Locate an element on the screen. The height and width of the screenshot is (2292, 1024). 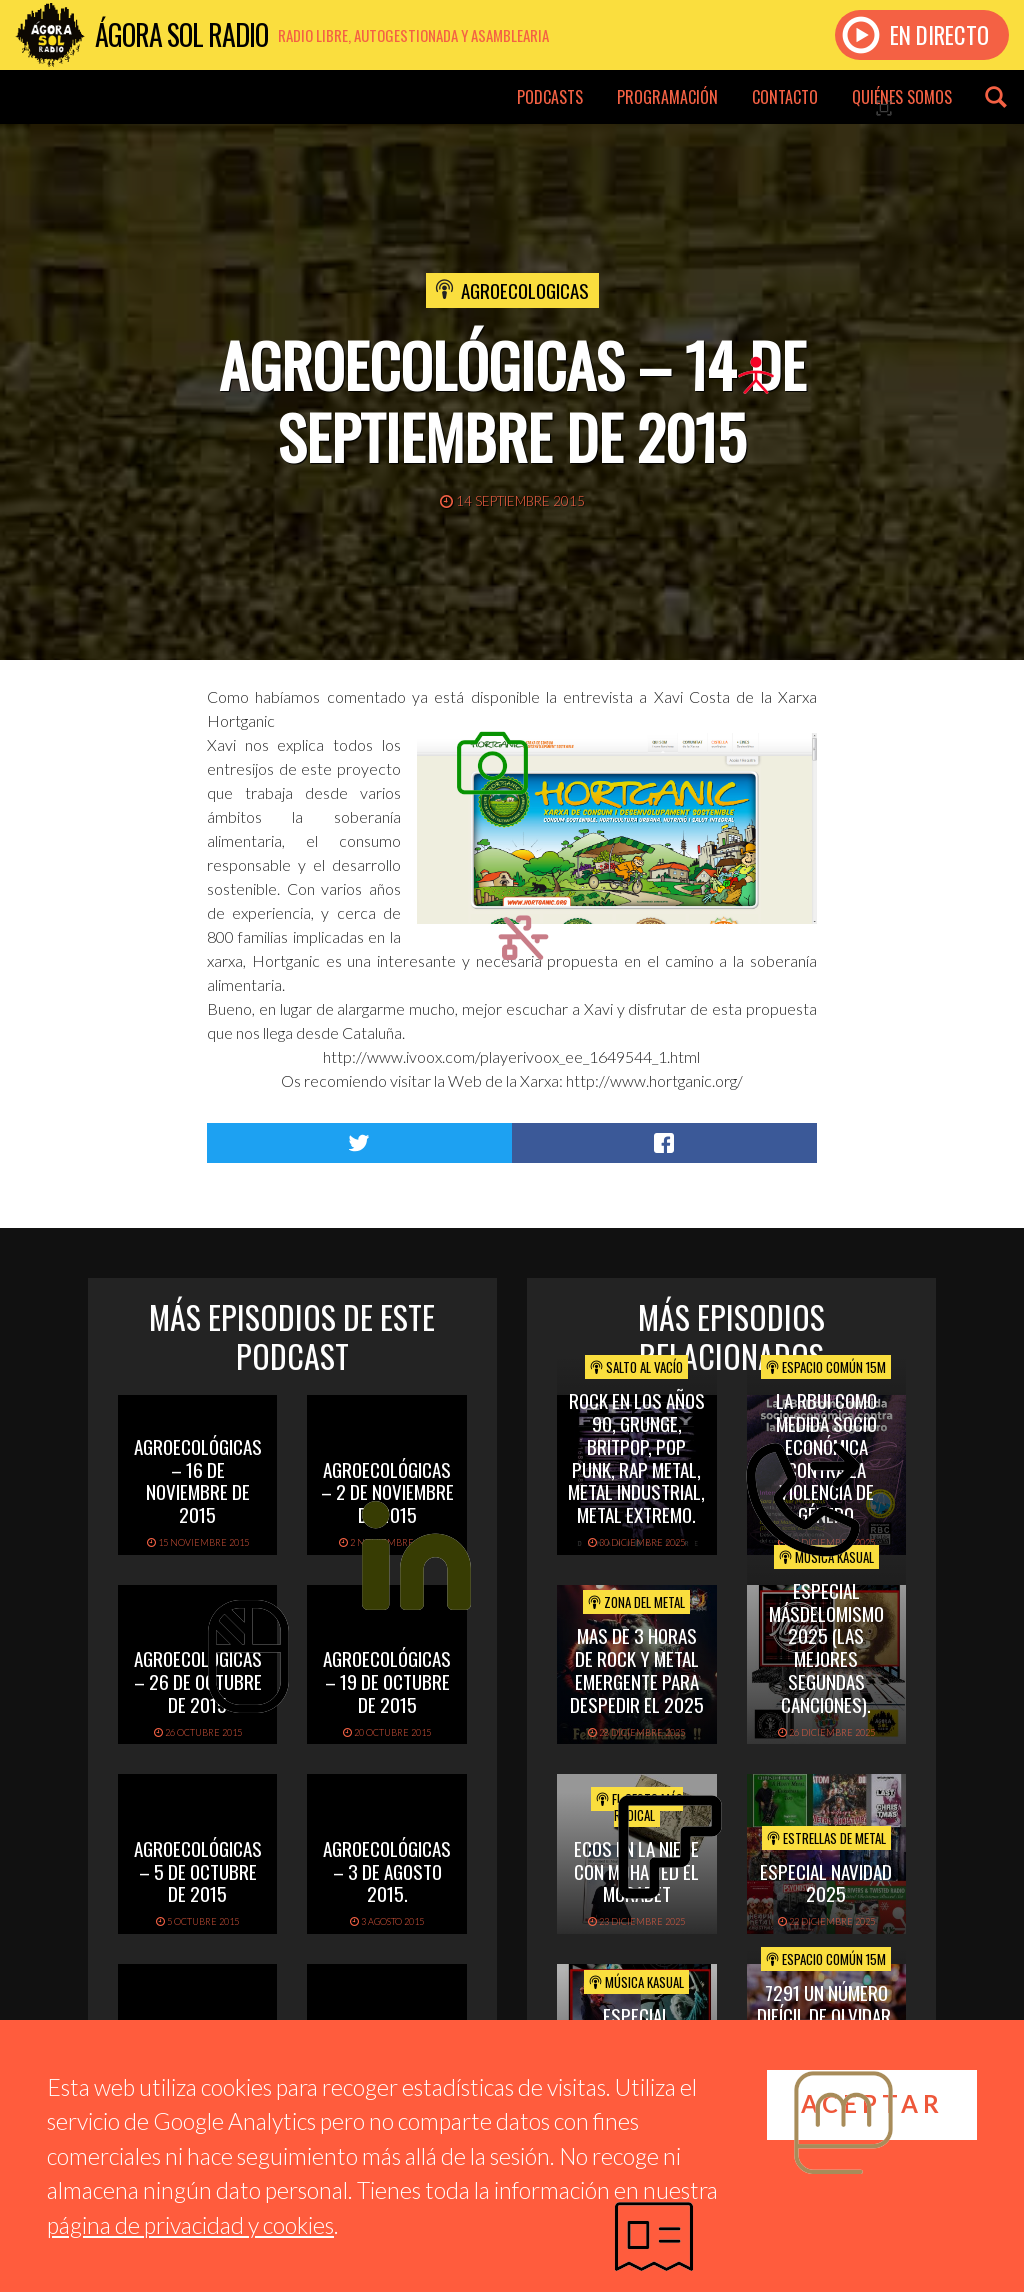
scan a document or QR code is located at coordinates (884, 108).